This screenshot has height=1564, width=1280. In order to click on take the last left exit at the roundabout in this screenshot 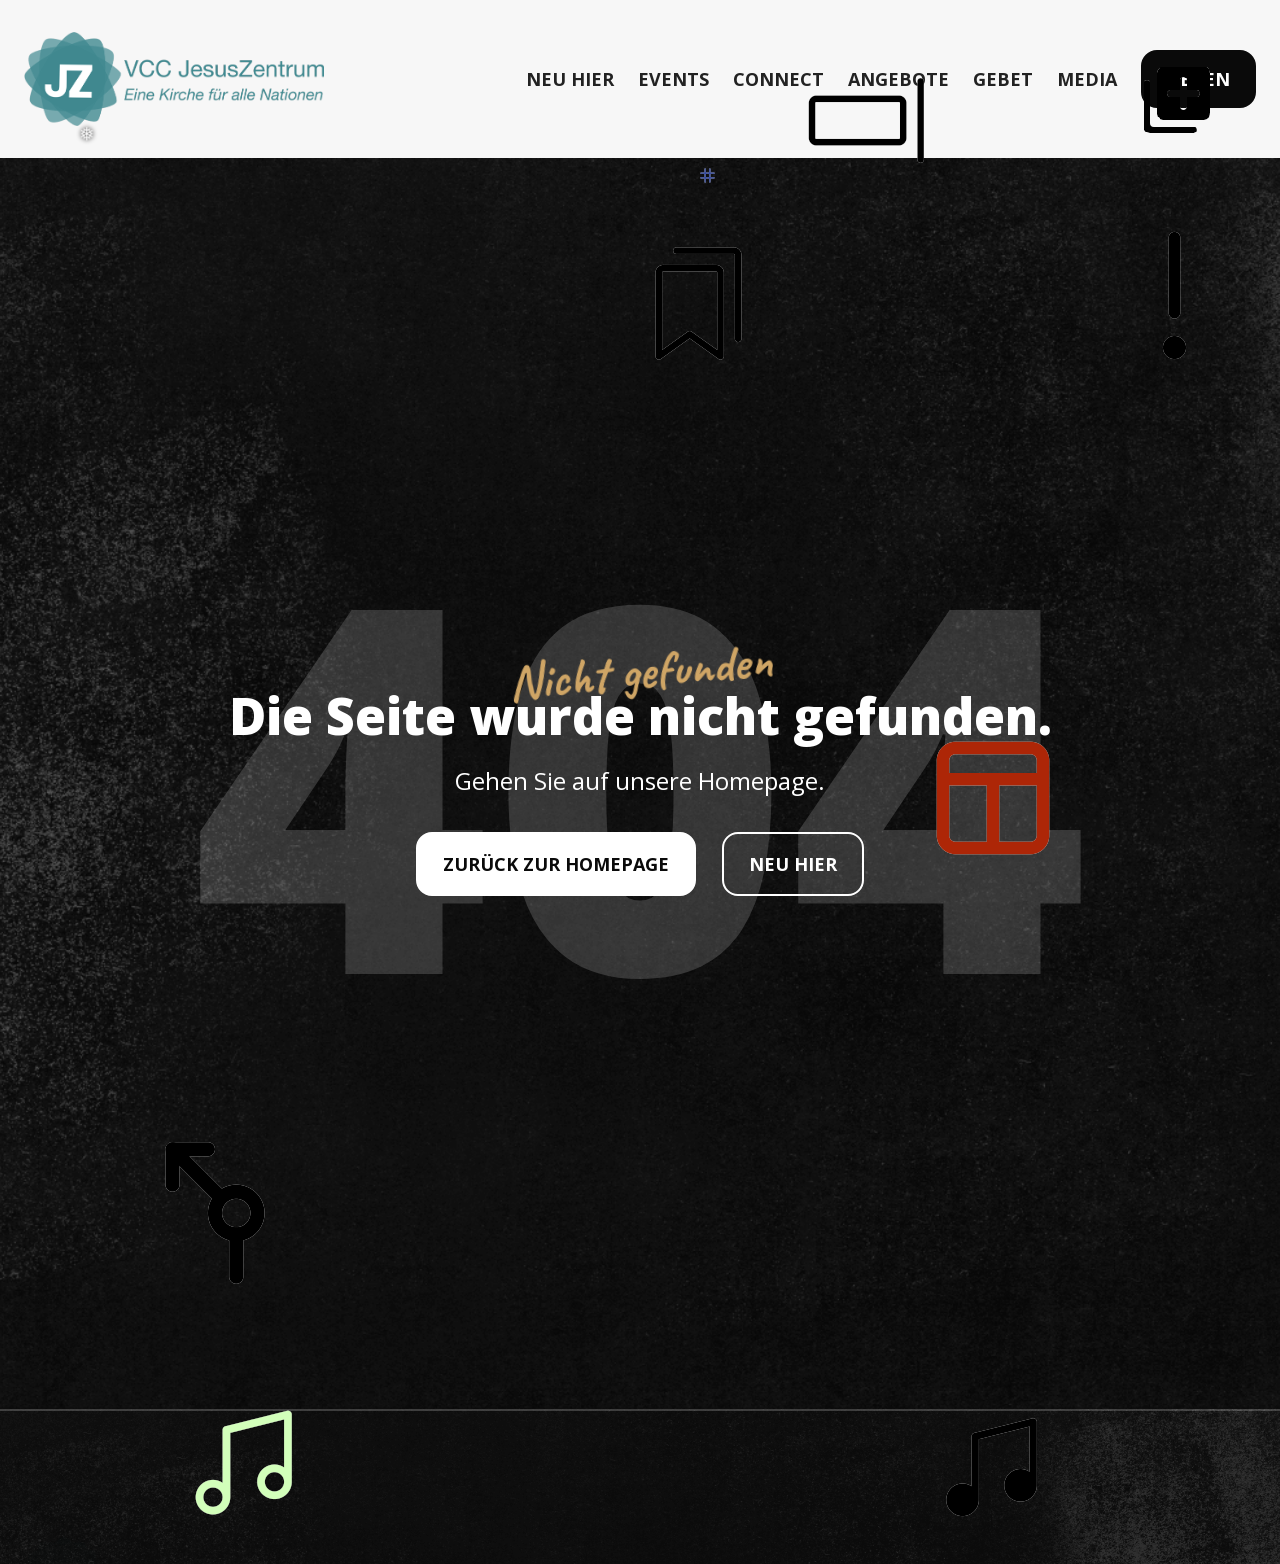, I will do `click(215, 1213)`.